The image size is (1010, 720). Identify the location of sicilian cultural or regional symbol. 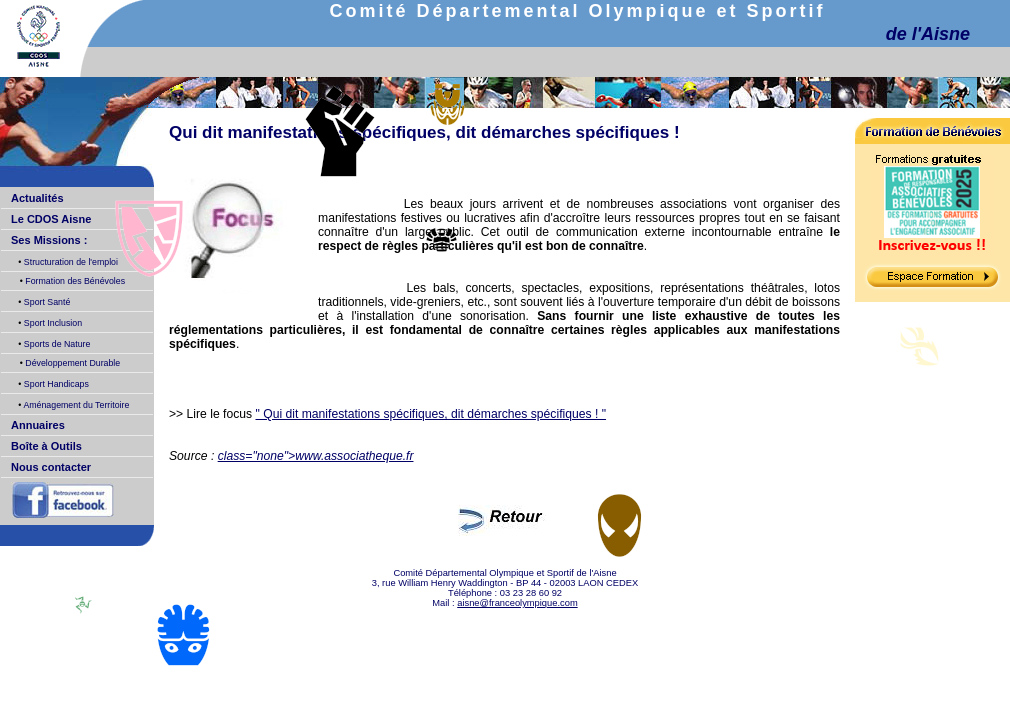
(83, 605).